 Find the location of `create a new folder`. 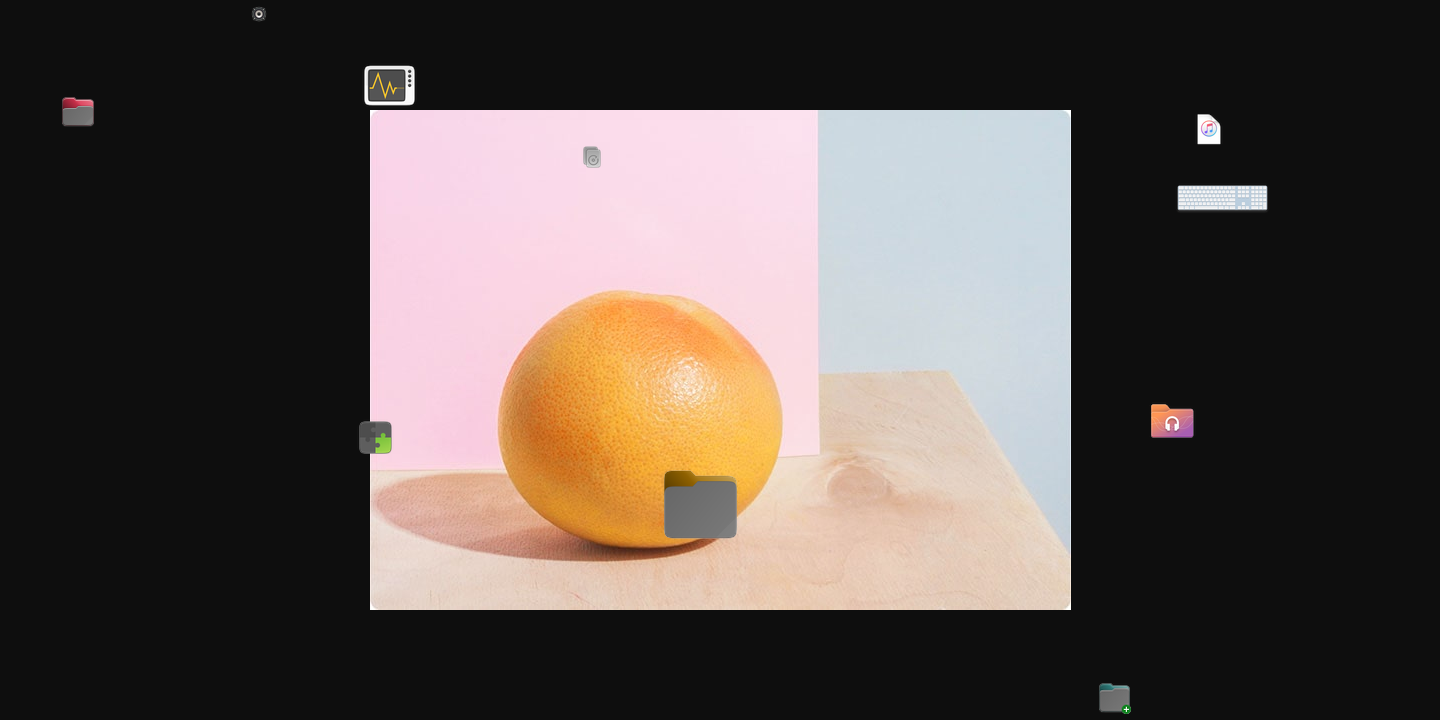

create a new folder is located at coordinates (1114, 697).